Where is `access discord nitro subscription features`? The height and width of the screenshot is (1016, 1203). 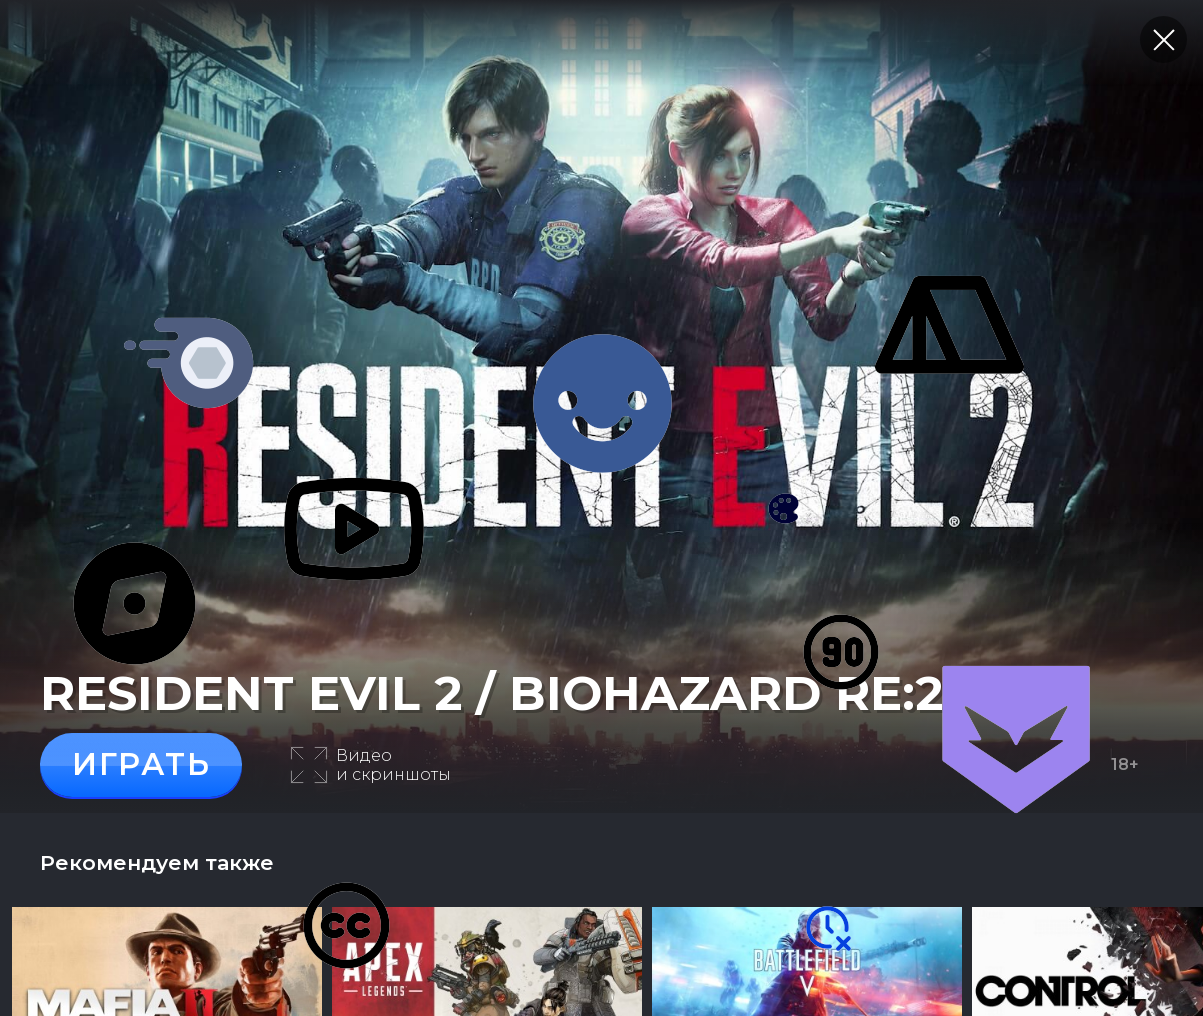
access discord nitro subscription features is located at coordinates (189, 363).